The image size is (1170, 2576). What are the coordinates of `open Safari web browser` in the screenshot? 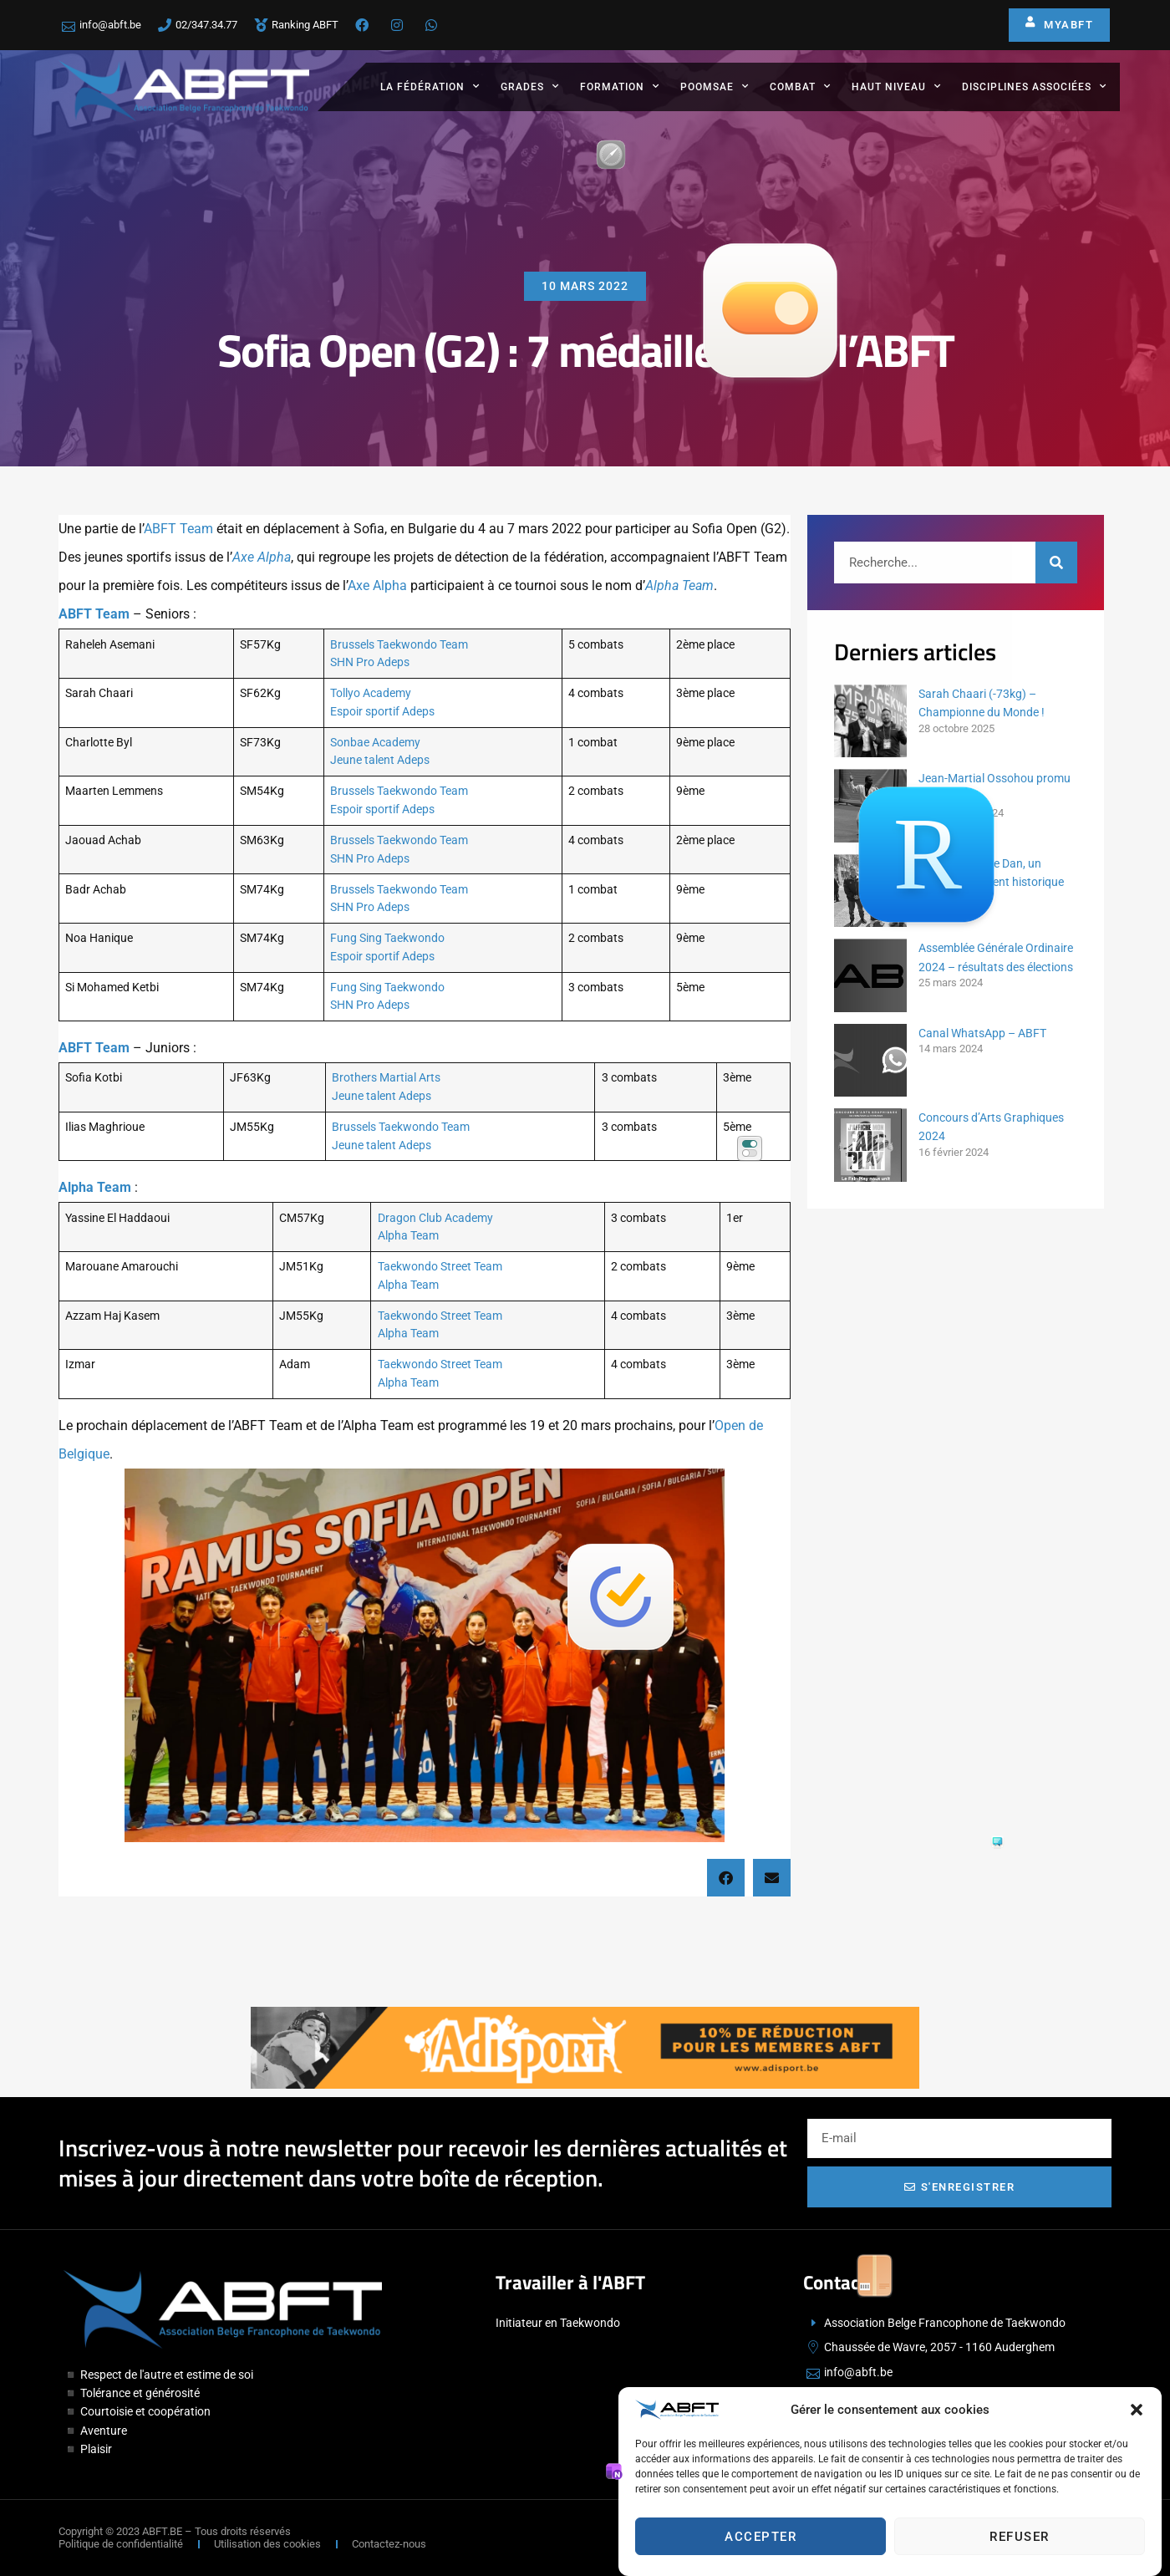 It's located at (611, 155).